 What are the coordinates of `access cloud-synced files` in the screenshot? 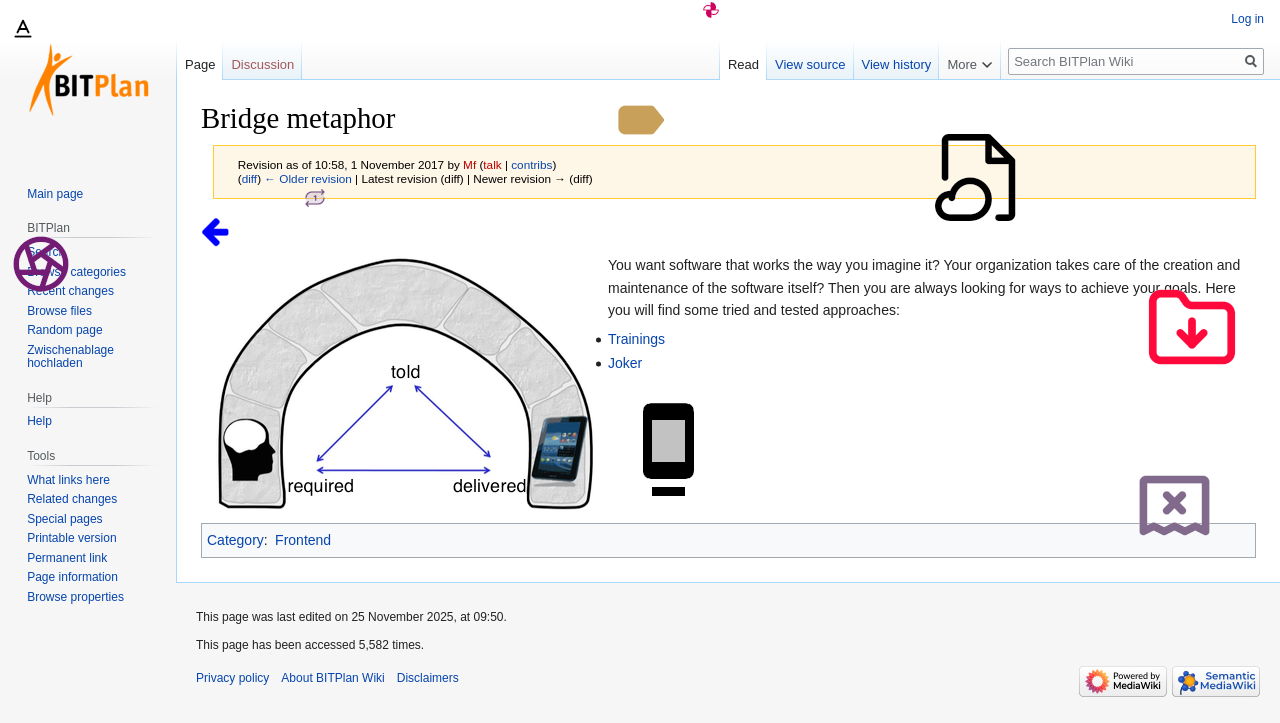 It's located at (978, 177).